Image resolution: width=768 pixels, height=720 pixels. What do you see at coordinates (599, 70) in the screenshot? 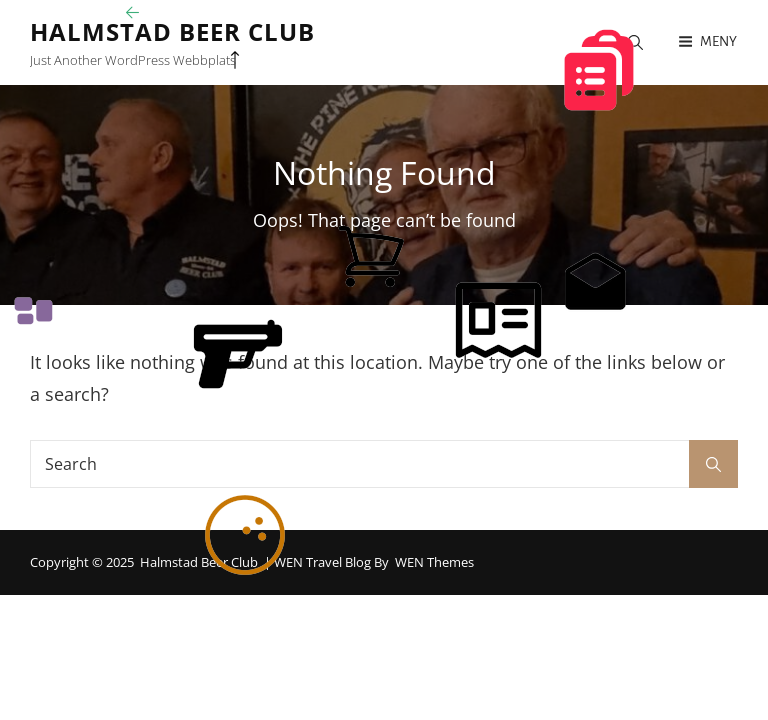
I see `view clipboard with list items` at bounding box center [599, 70].